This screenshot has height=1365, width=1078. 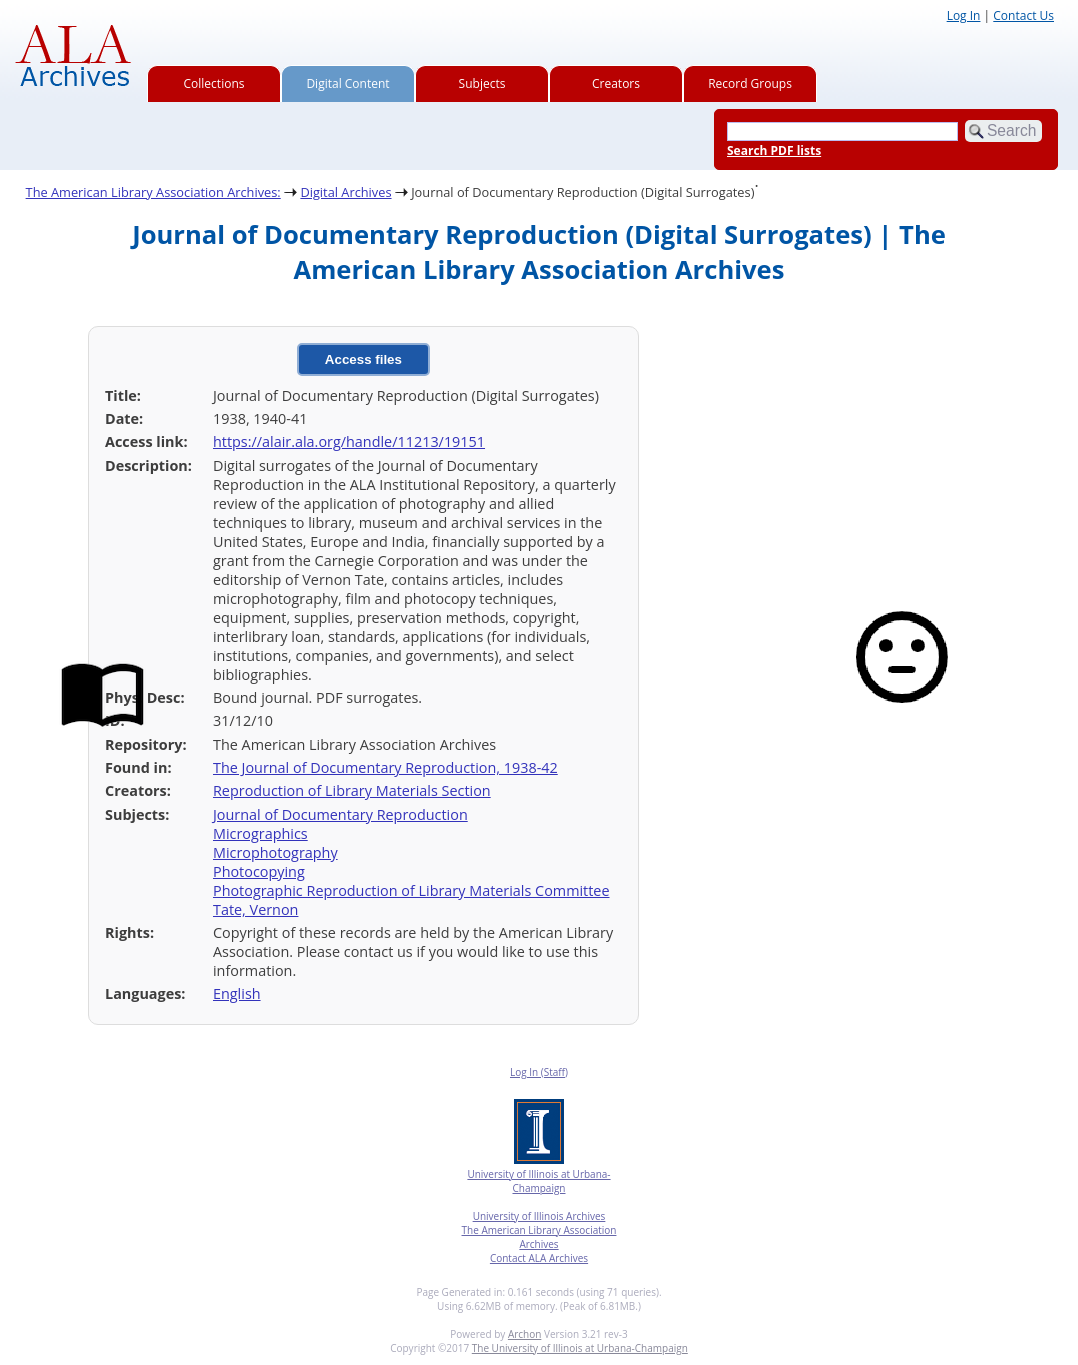 I want to click on import contacts from address book, so click(x=102, y=691).